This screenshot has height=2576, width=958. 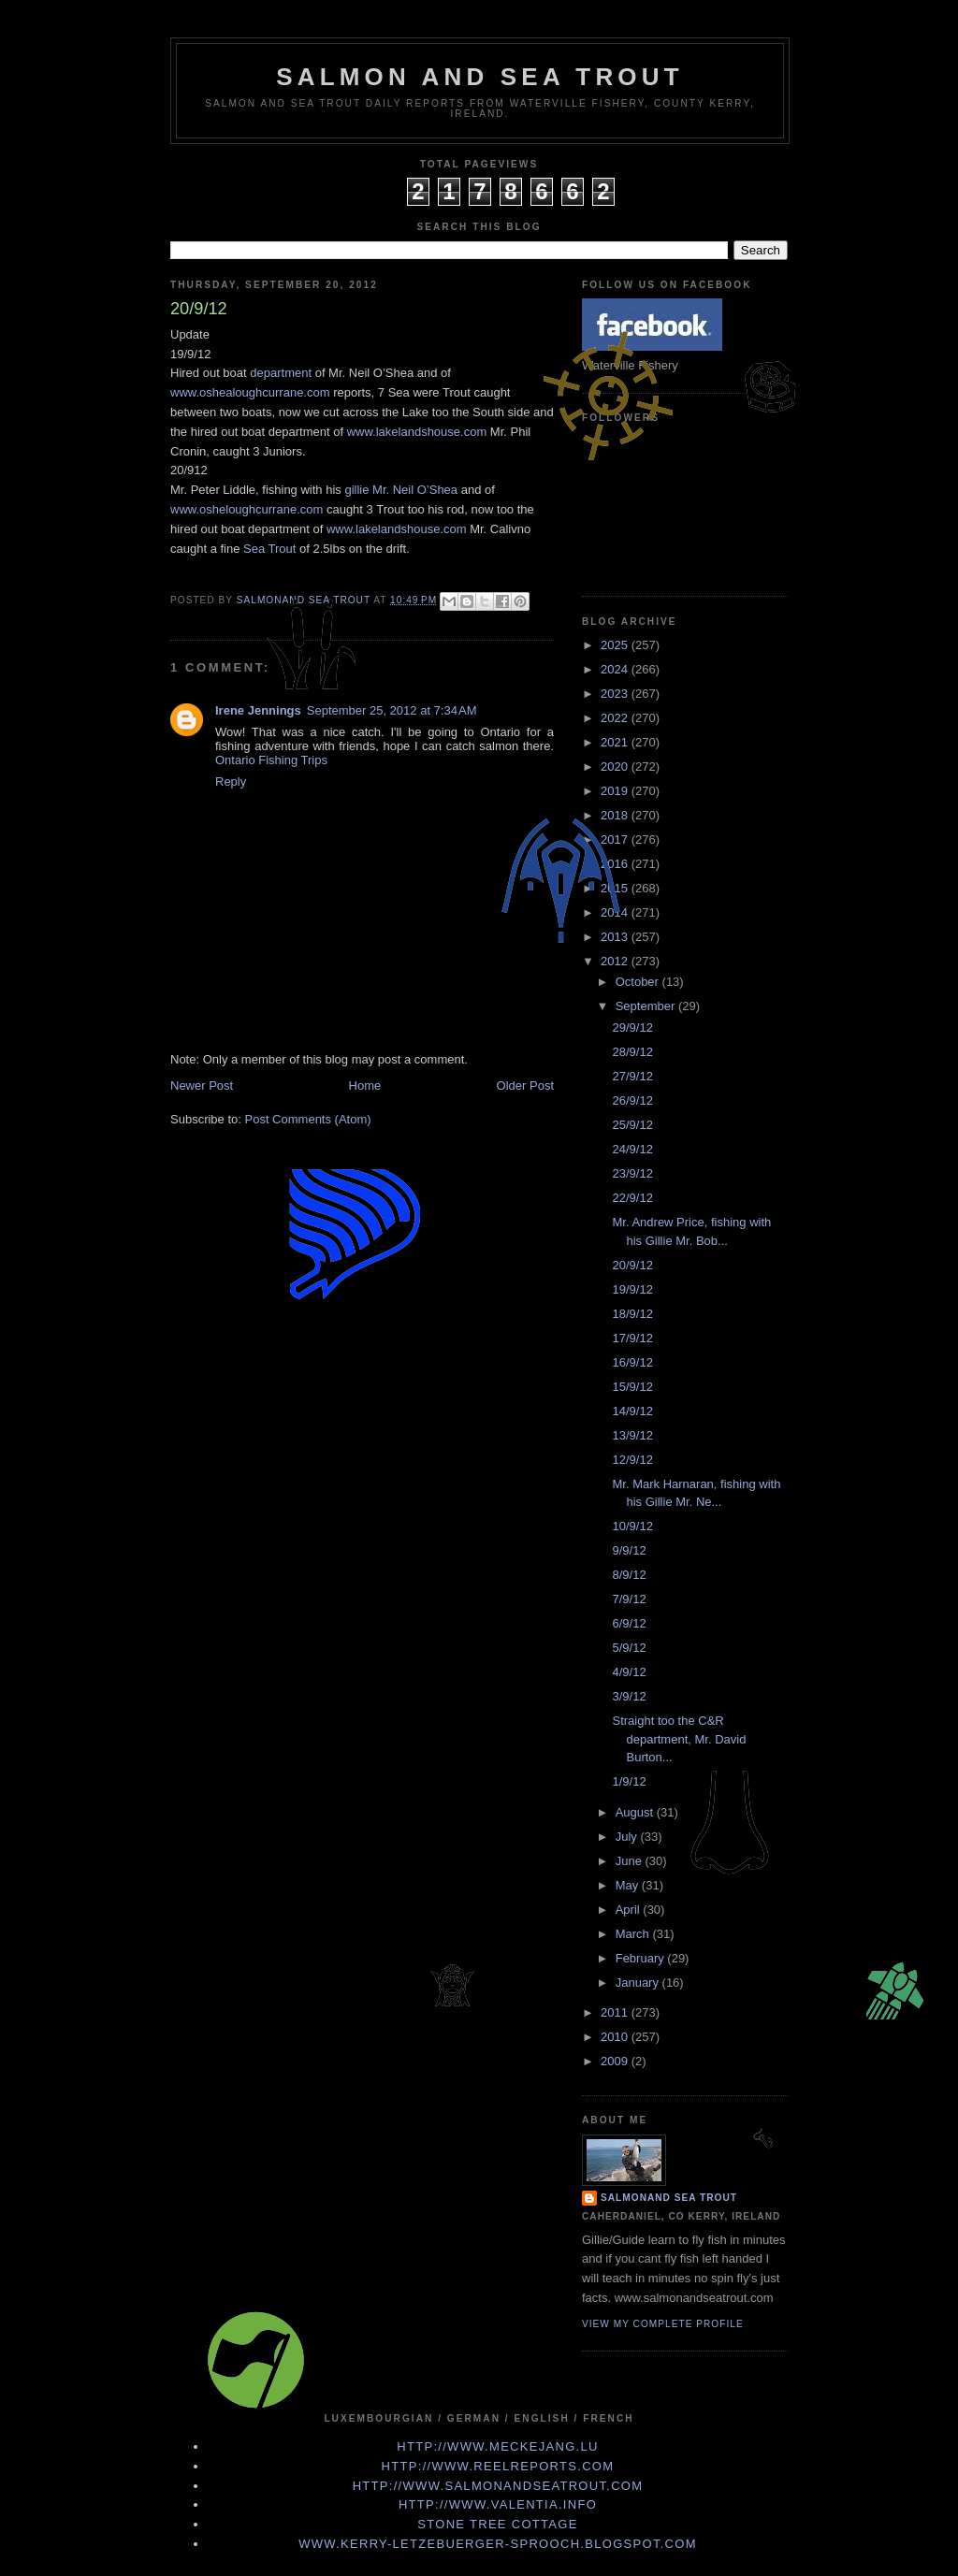 What do you see at coordinates (763, 2138) in the screenshot?
I see `access fishing mini-game or activity` at bounding box center [763, 2138].